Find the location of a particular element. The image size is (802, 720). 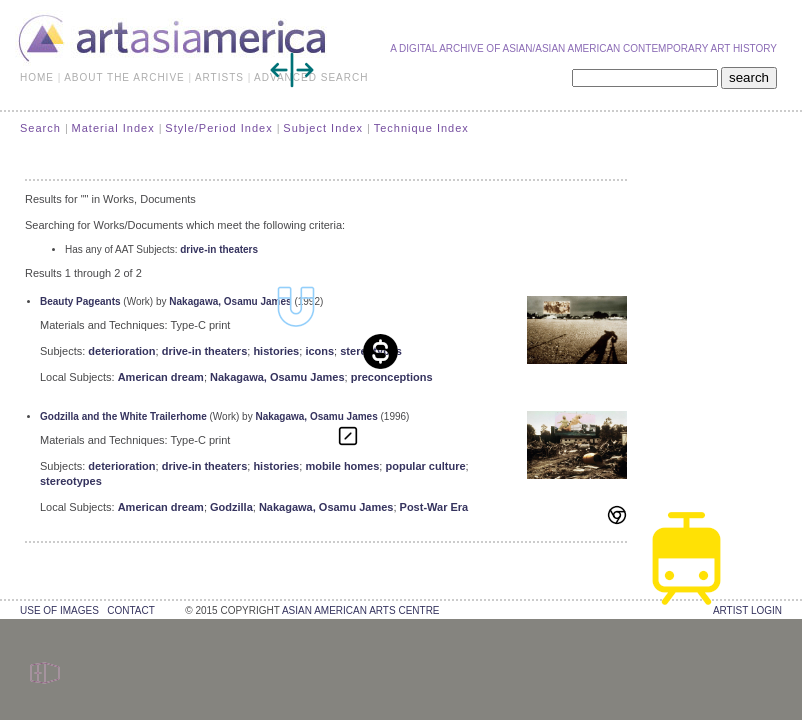

expand content horizontally is located at coordinates (292, 70).